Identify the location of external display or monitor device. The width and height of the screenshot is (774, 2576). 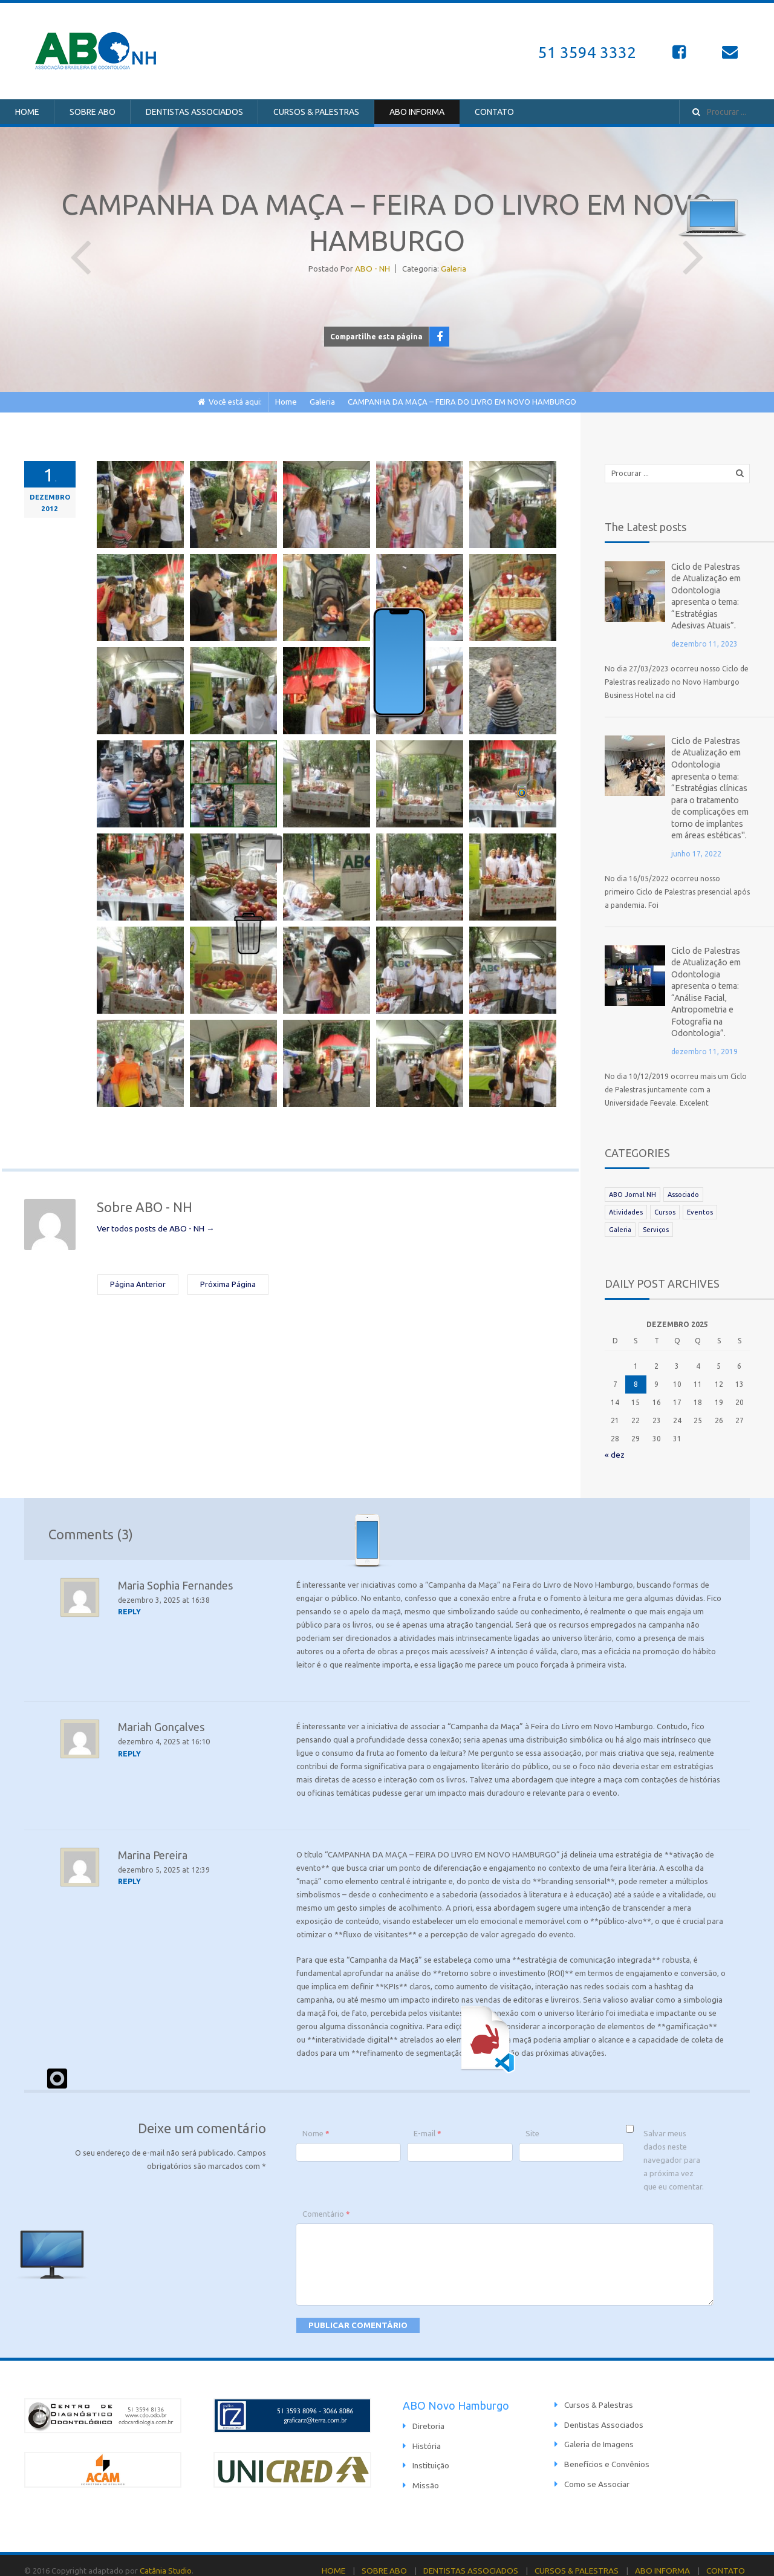
(52, 2242).